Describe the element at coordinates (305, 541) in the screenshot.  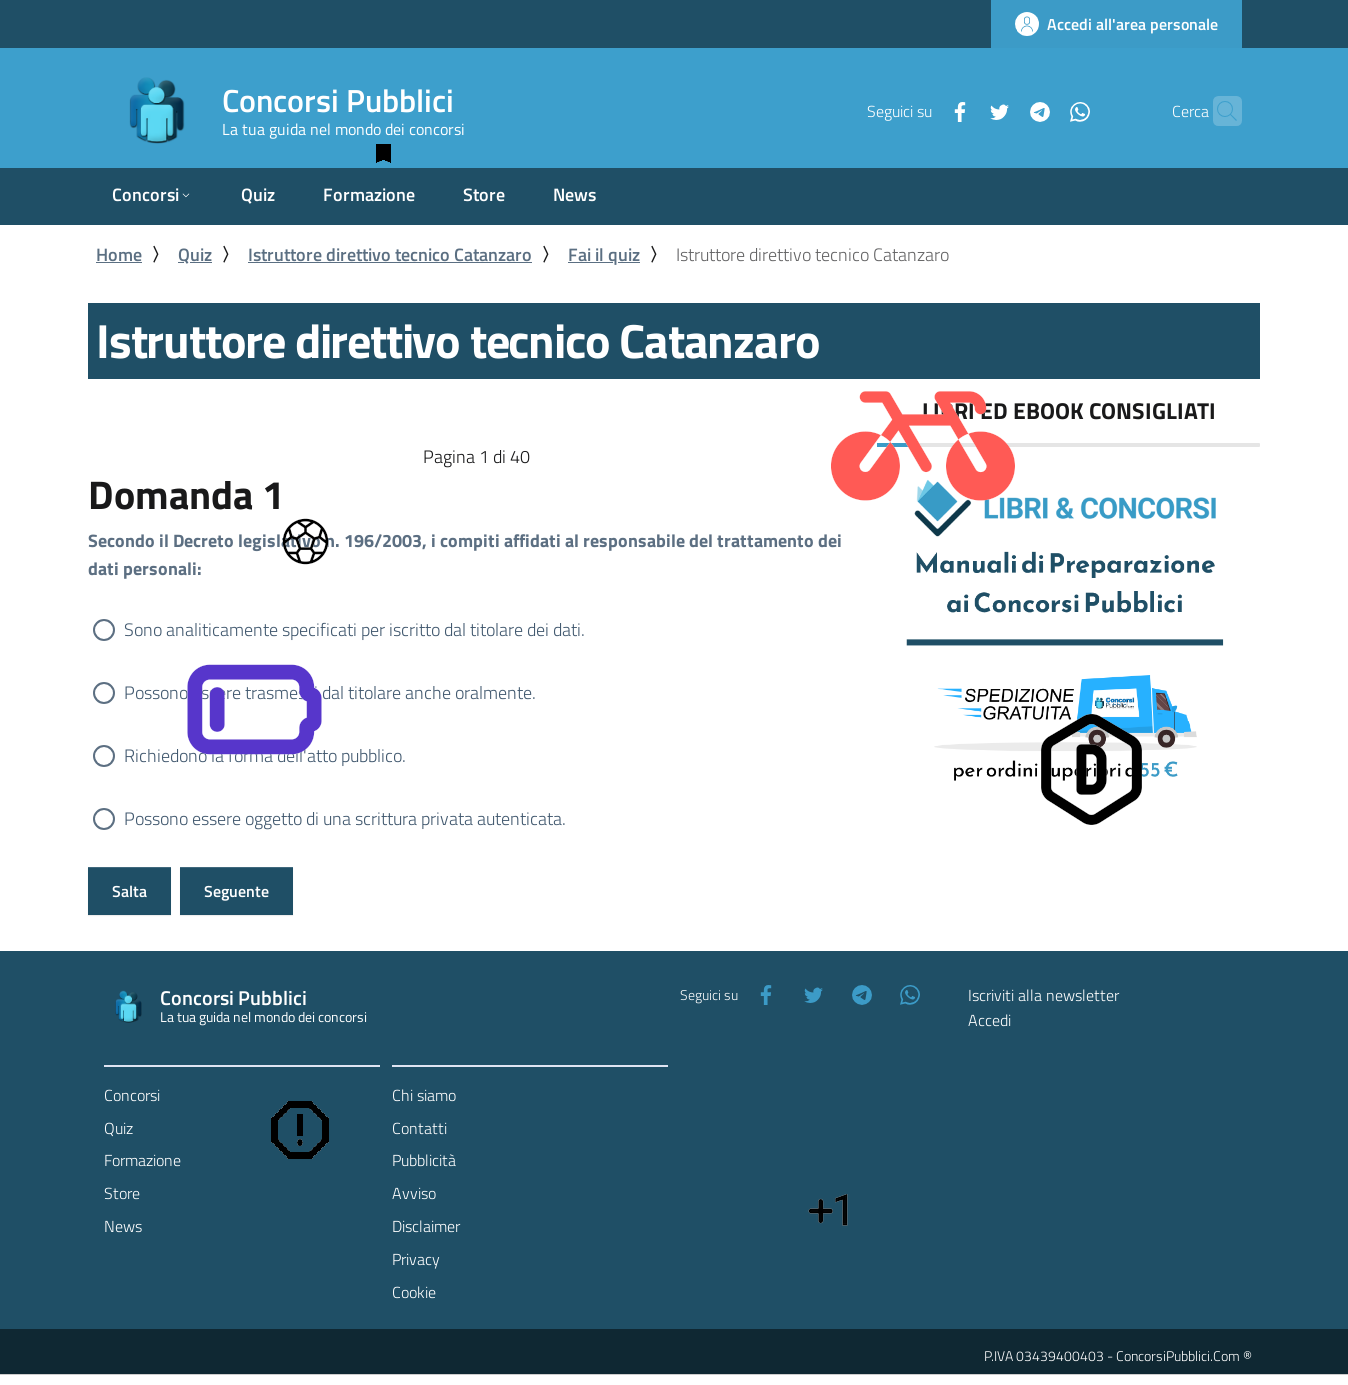
I see `access sports or soccer-related content` at that location.